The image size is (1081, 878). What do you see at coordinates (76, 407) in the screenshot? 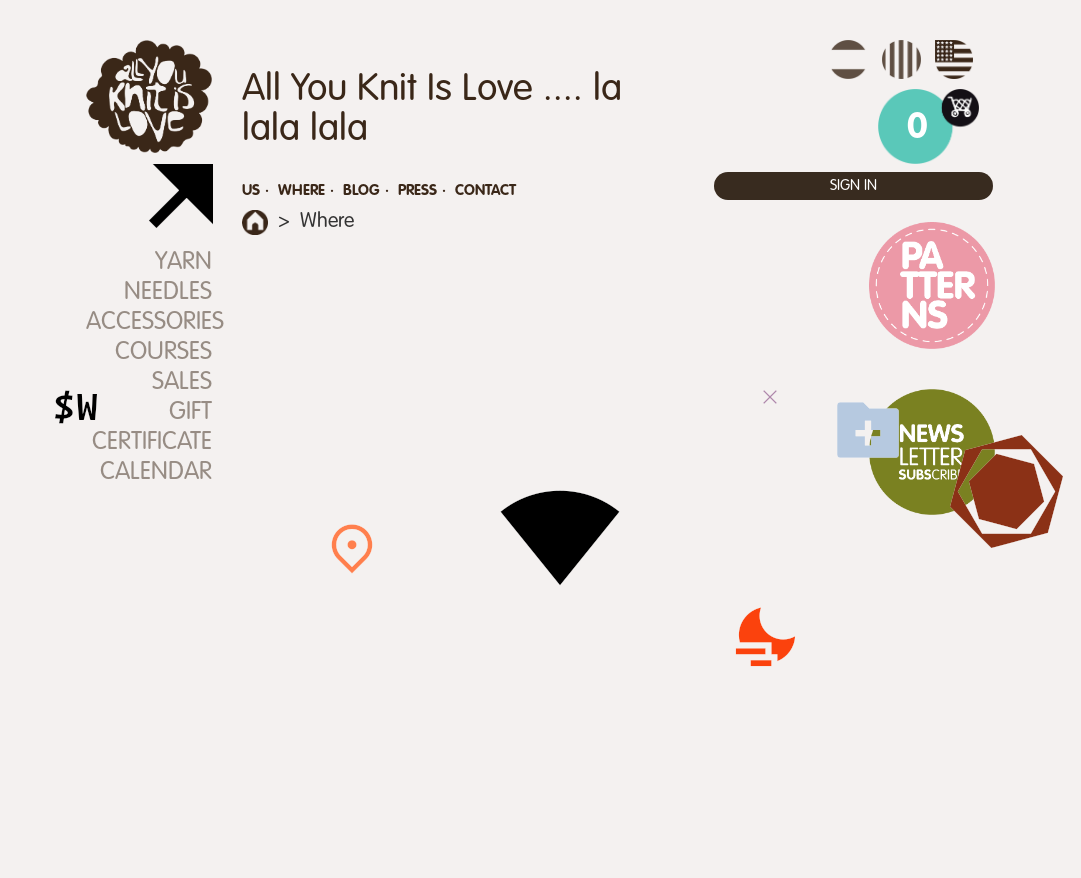
I see `open wezterm terminal application` at bounding box center [76, 407].